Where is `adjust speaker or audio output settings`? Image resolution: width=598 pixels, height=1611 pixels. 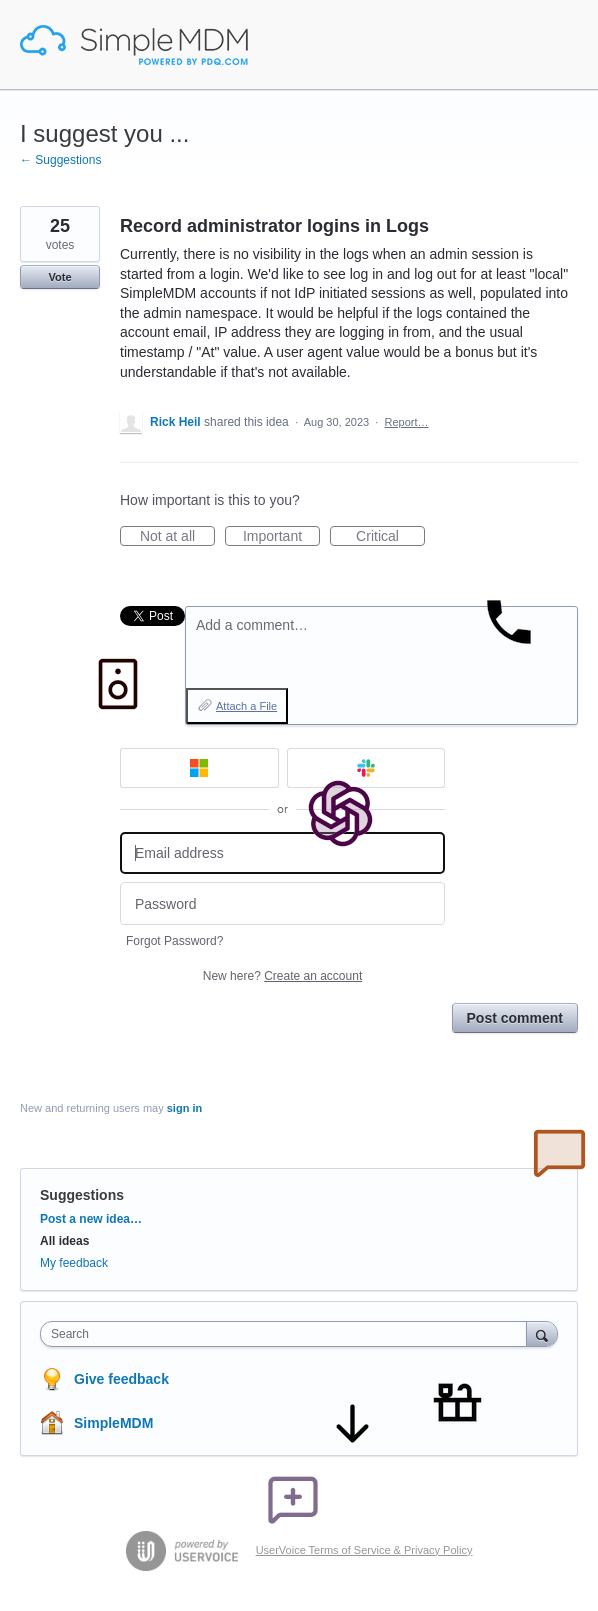
adjust speaker or audio output settings is located at coordinates (118, 684).